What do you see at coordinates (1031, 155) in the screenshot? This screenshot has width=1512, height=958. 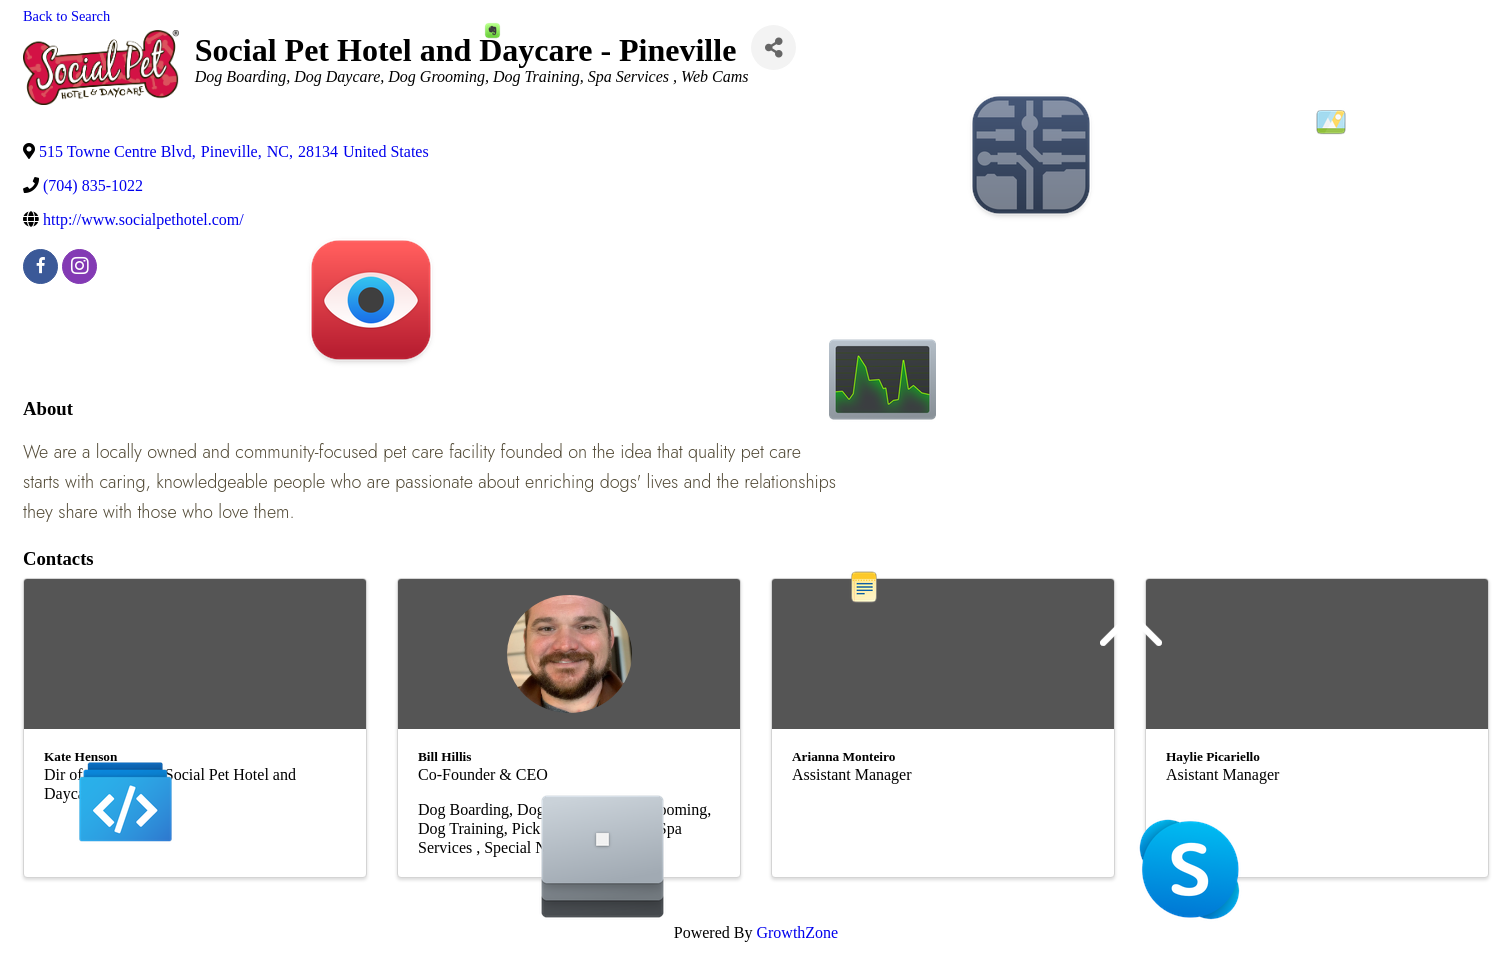 I see `open gerbview nightly app for viewing gerber PCB files` at bounding box center [1031, 155].